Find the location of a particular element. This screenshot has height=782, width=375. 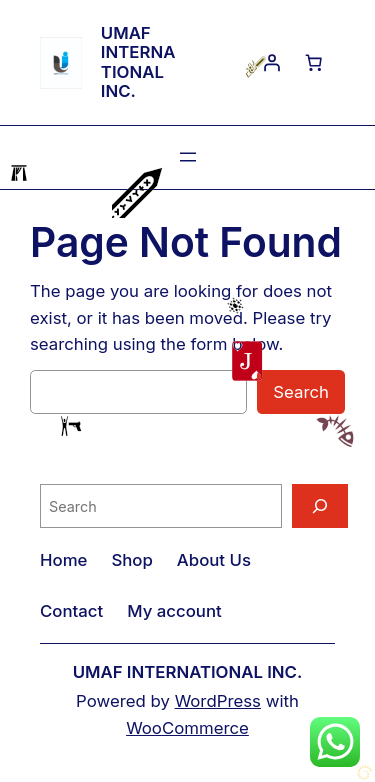

enter a temple or shrine location is located at coordinates (19, 173).